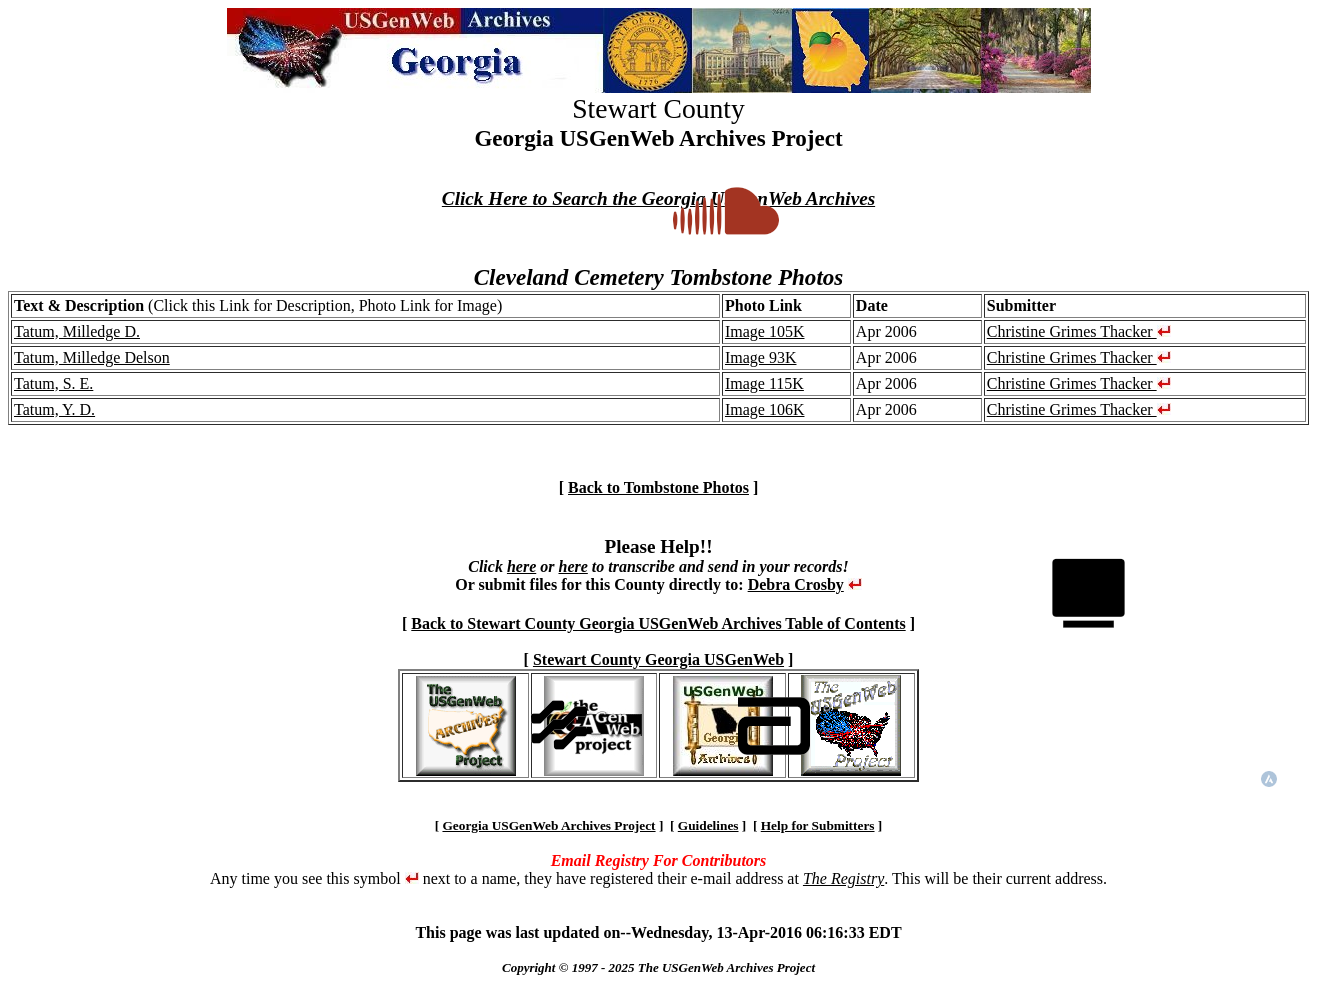  What do you see at coordinates (1269, 779) in the screenshot?
I see `astra company logo` at bounding box center [1269, 779].